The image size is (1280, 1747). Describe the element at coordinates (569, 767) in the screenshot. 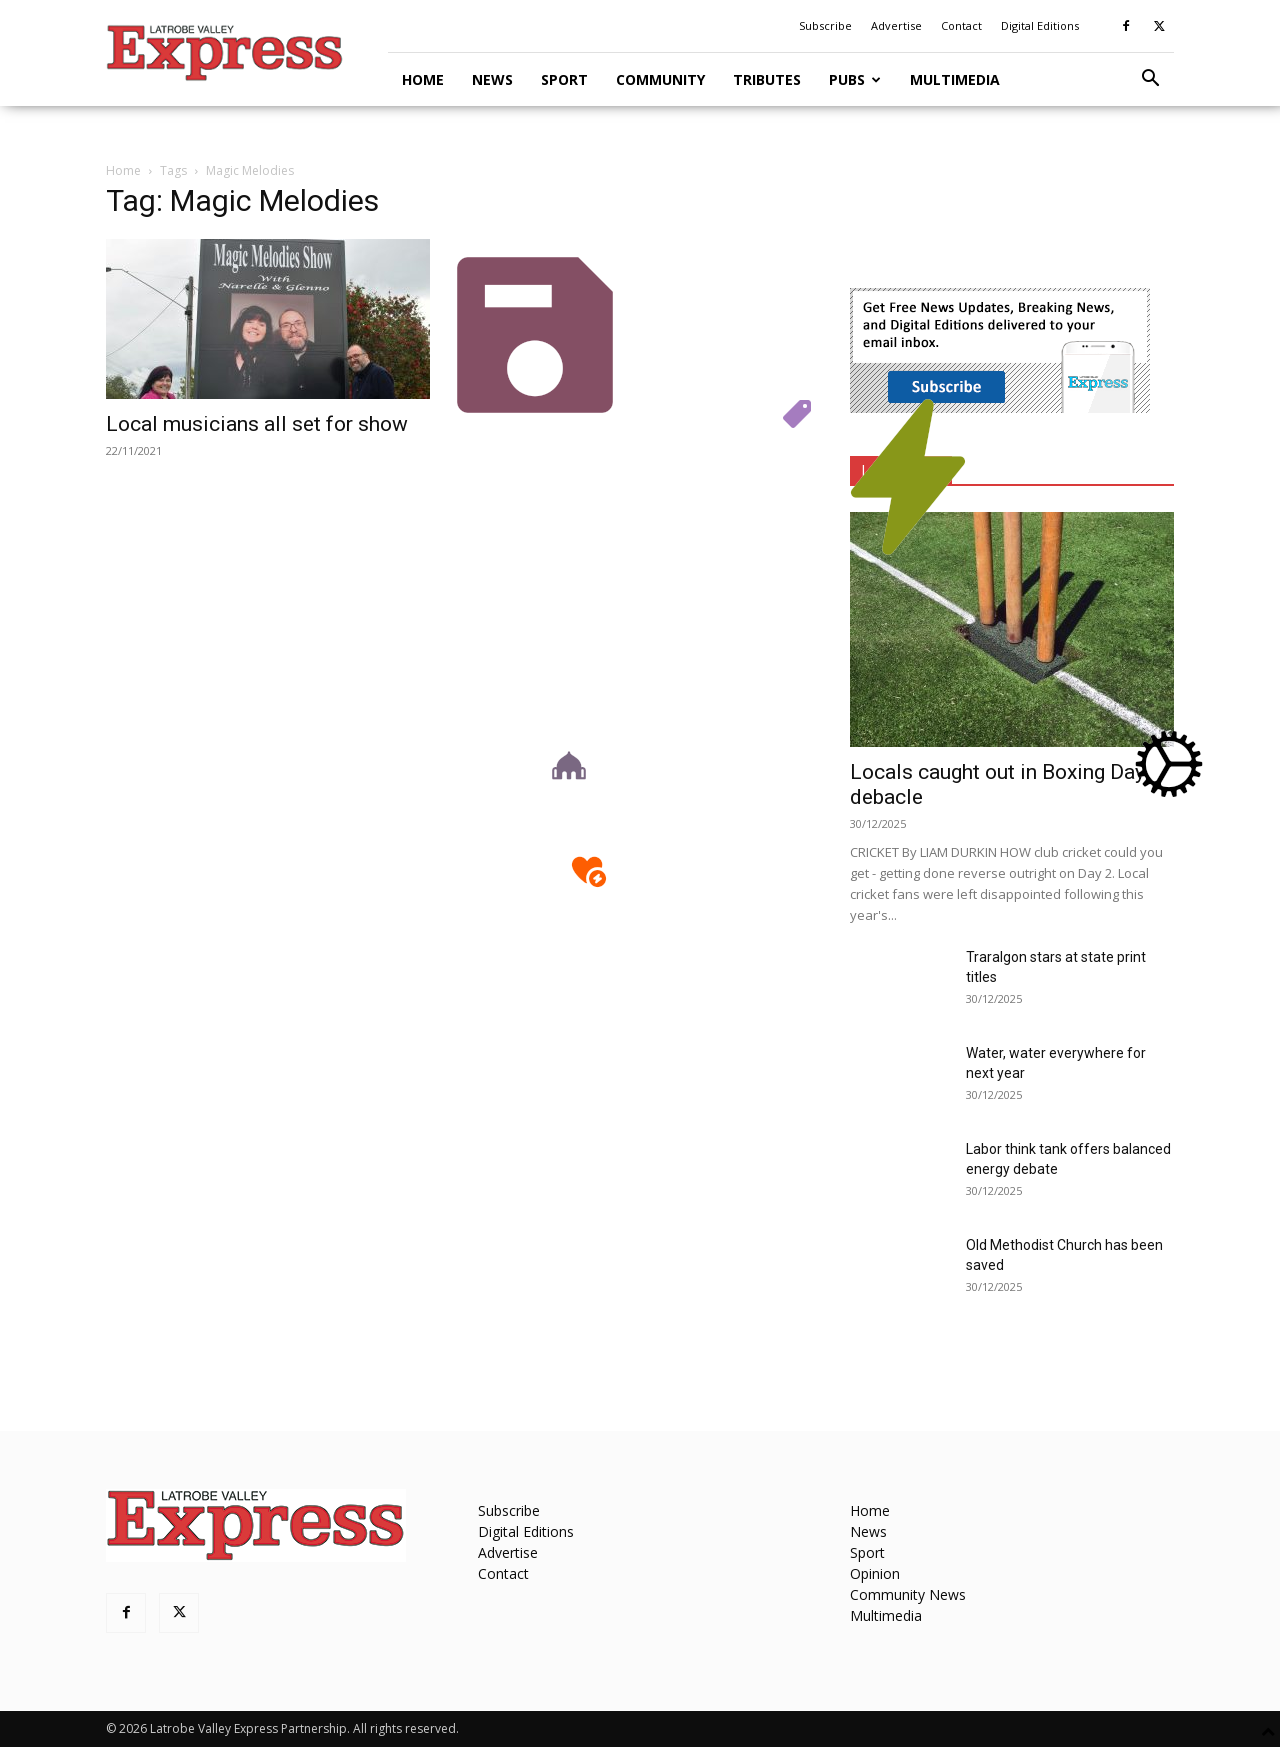

I see `find nearby mosques` at that location.